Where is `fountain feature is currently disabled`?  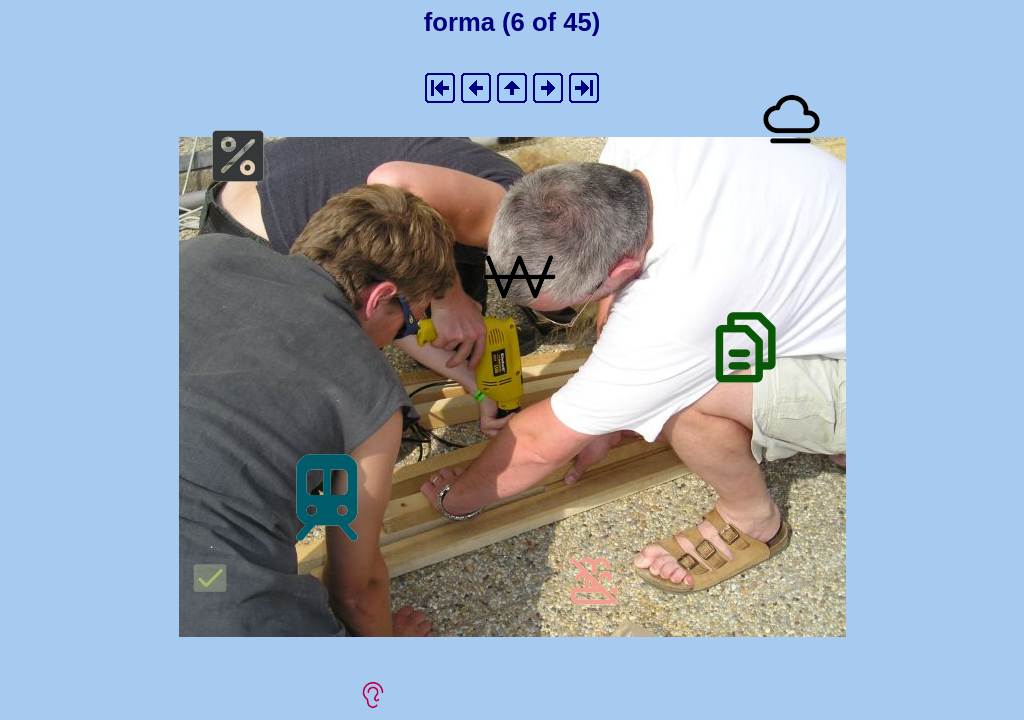 fountain feature is currently disabled is located at coordinates (594, 581).